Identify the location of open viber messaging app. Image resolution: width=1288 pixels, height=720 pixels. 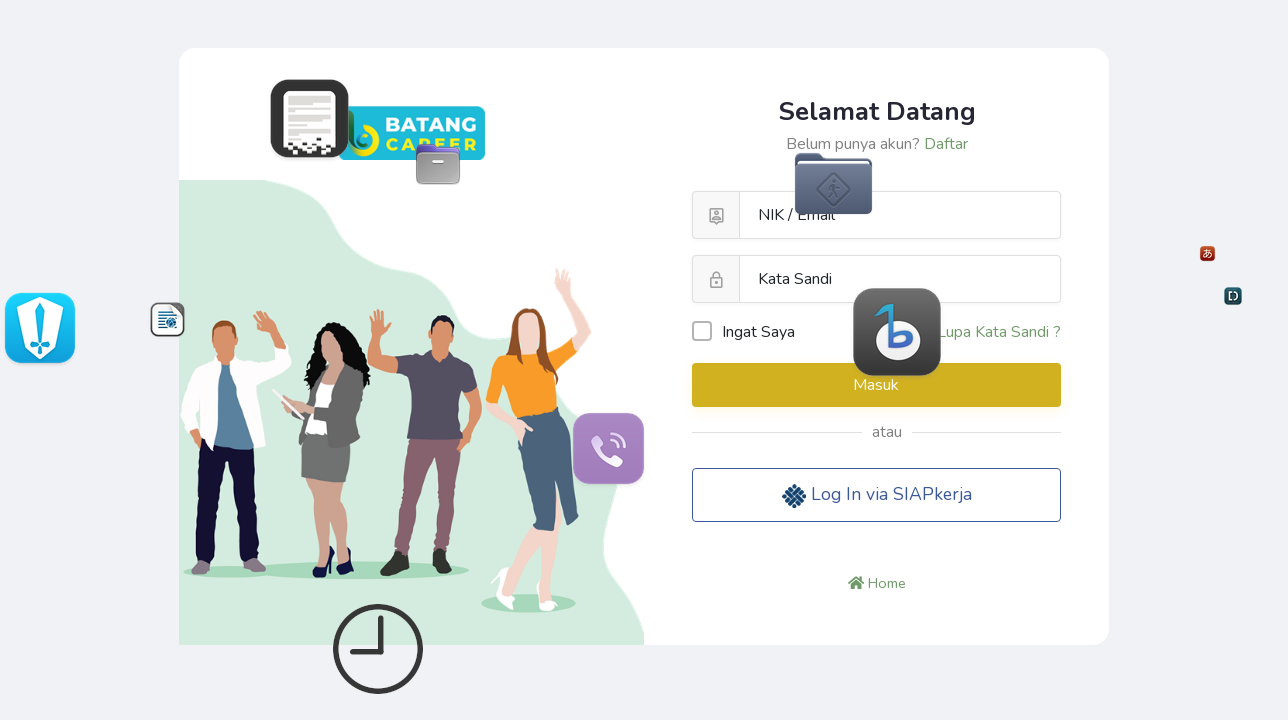
(608, 448).